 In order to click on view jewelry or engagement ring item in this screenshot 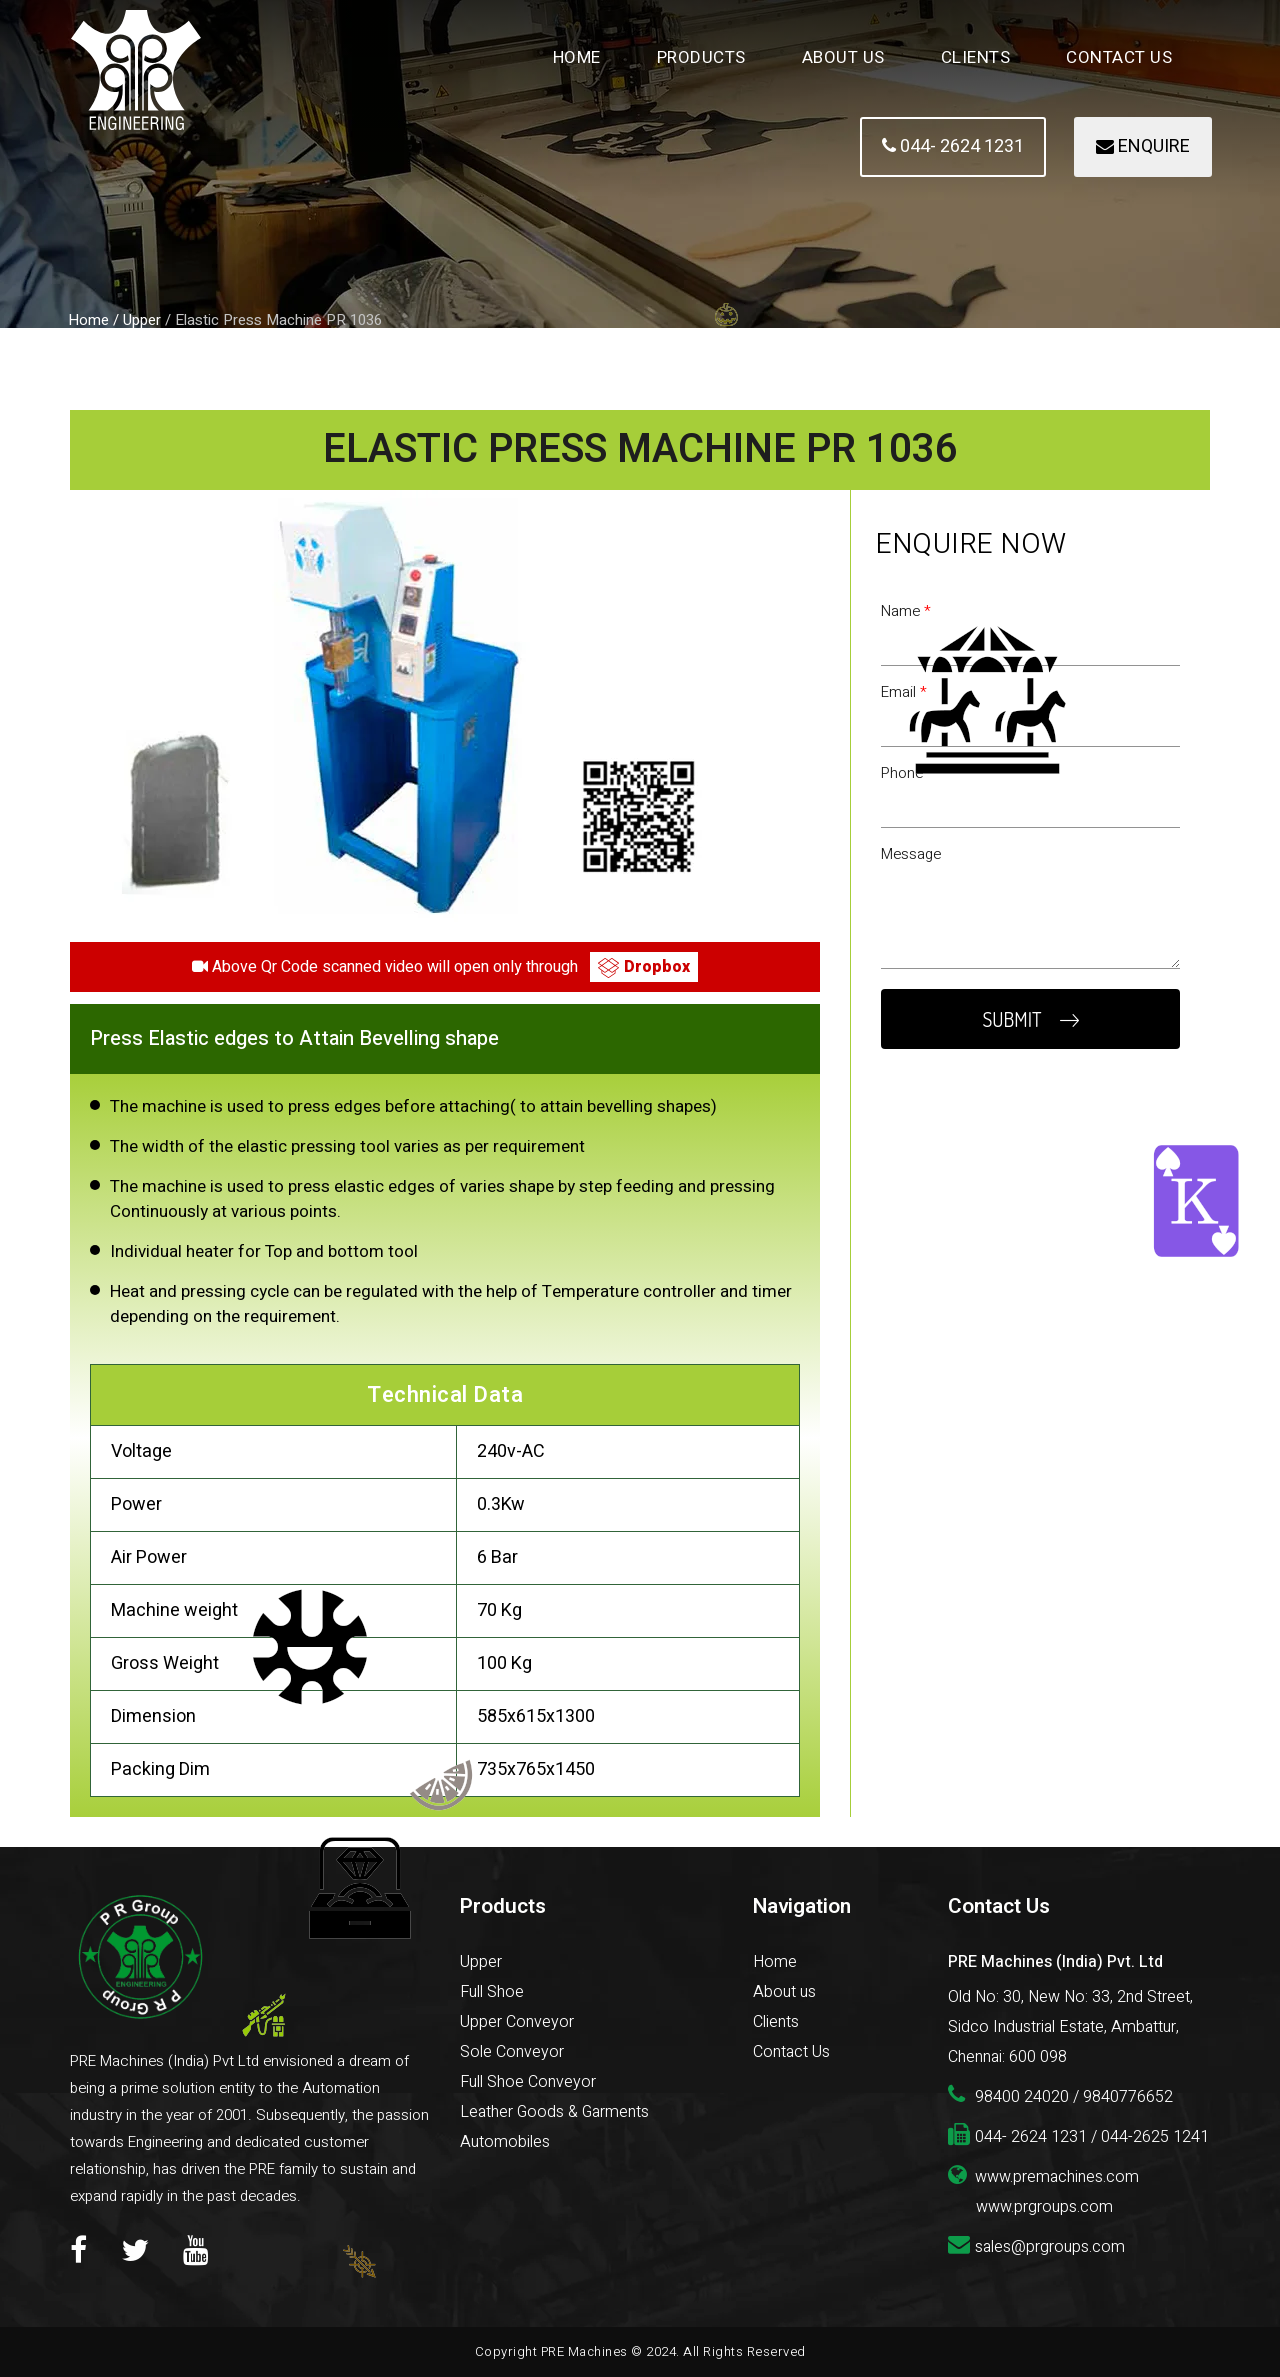, I will do `click(360, 1888)`.